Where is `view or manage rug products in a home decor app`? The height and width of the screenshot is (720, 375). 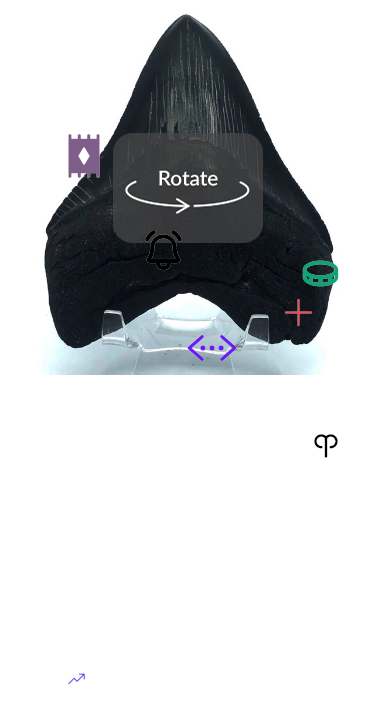
view or manage rug products in a home decor app is located at coordinates (84, 156).